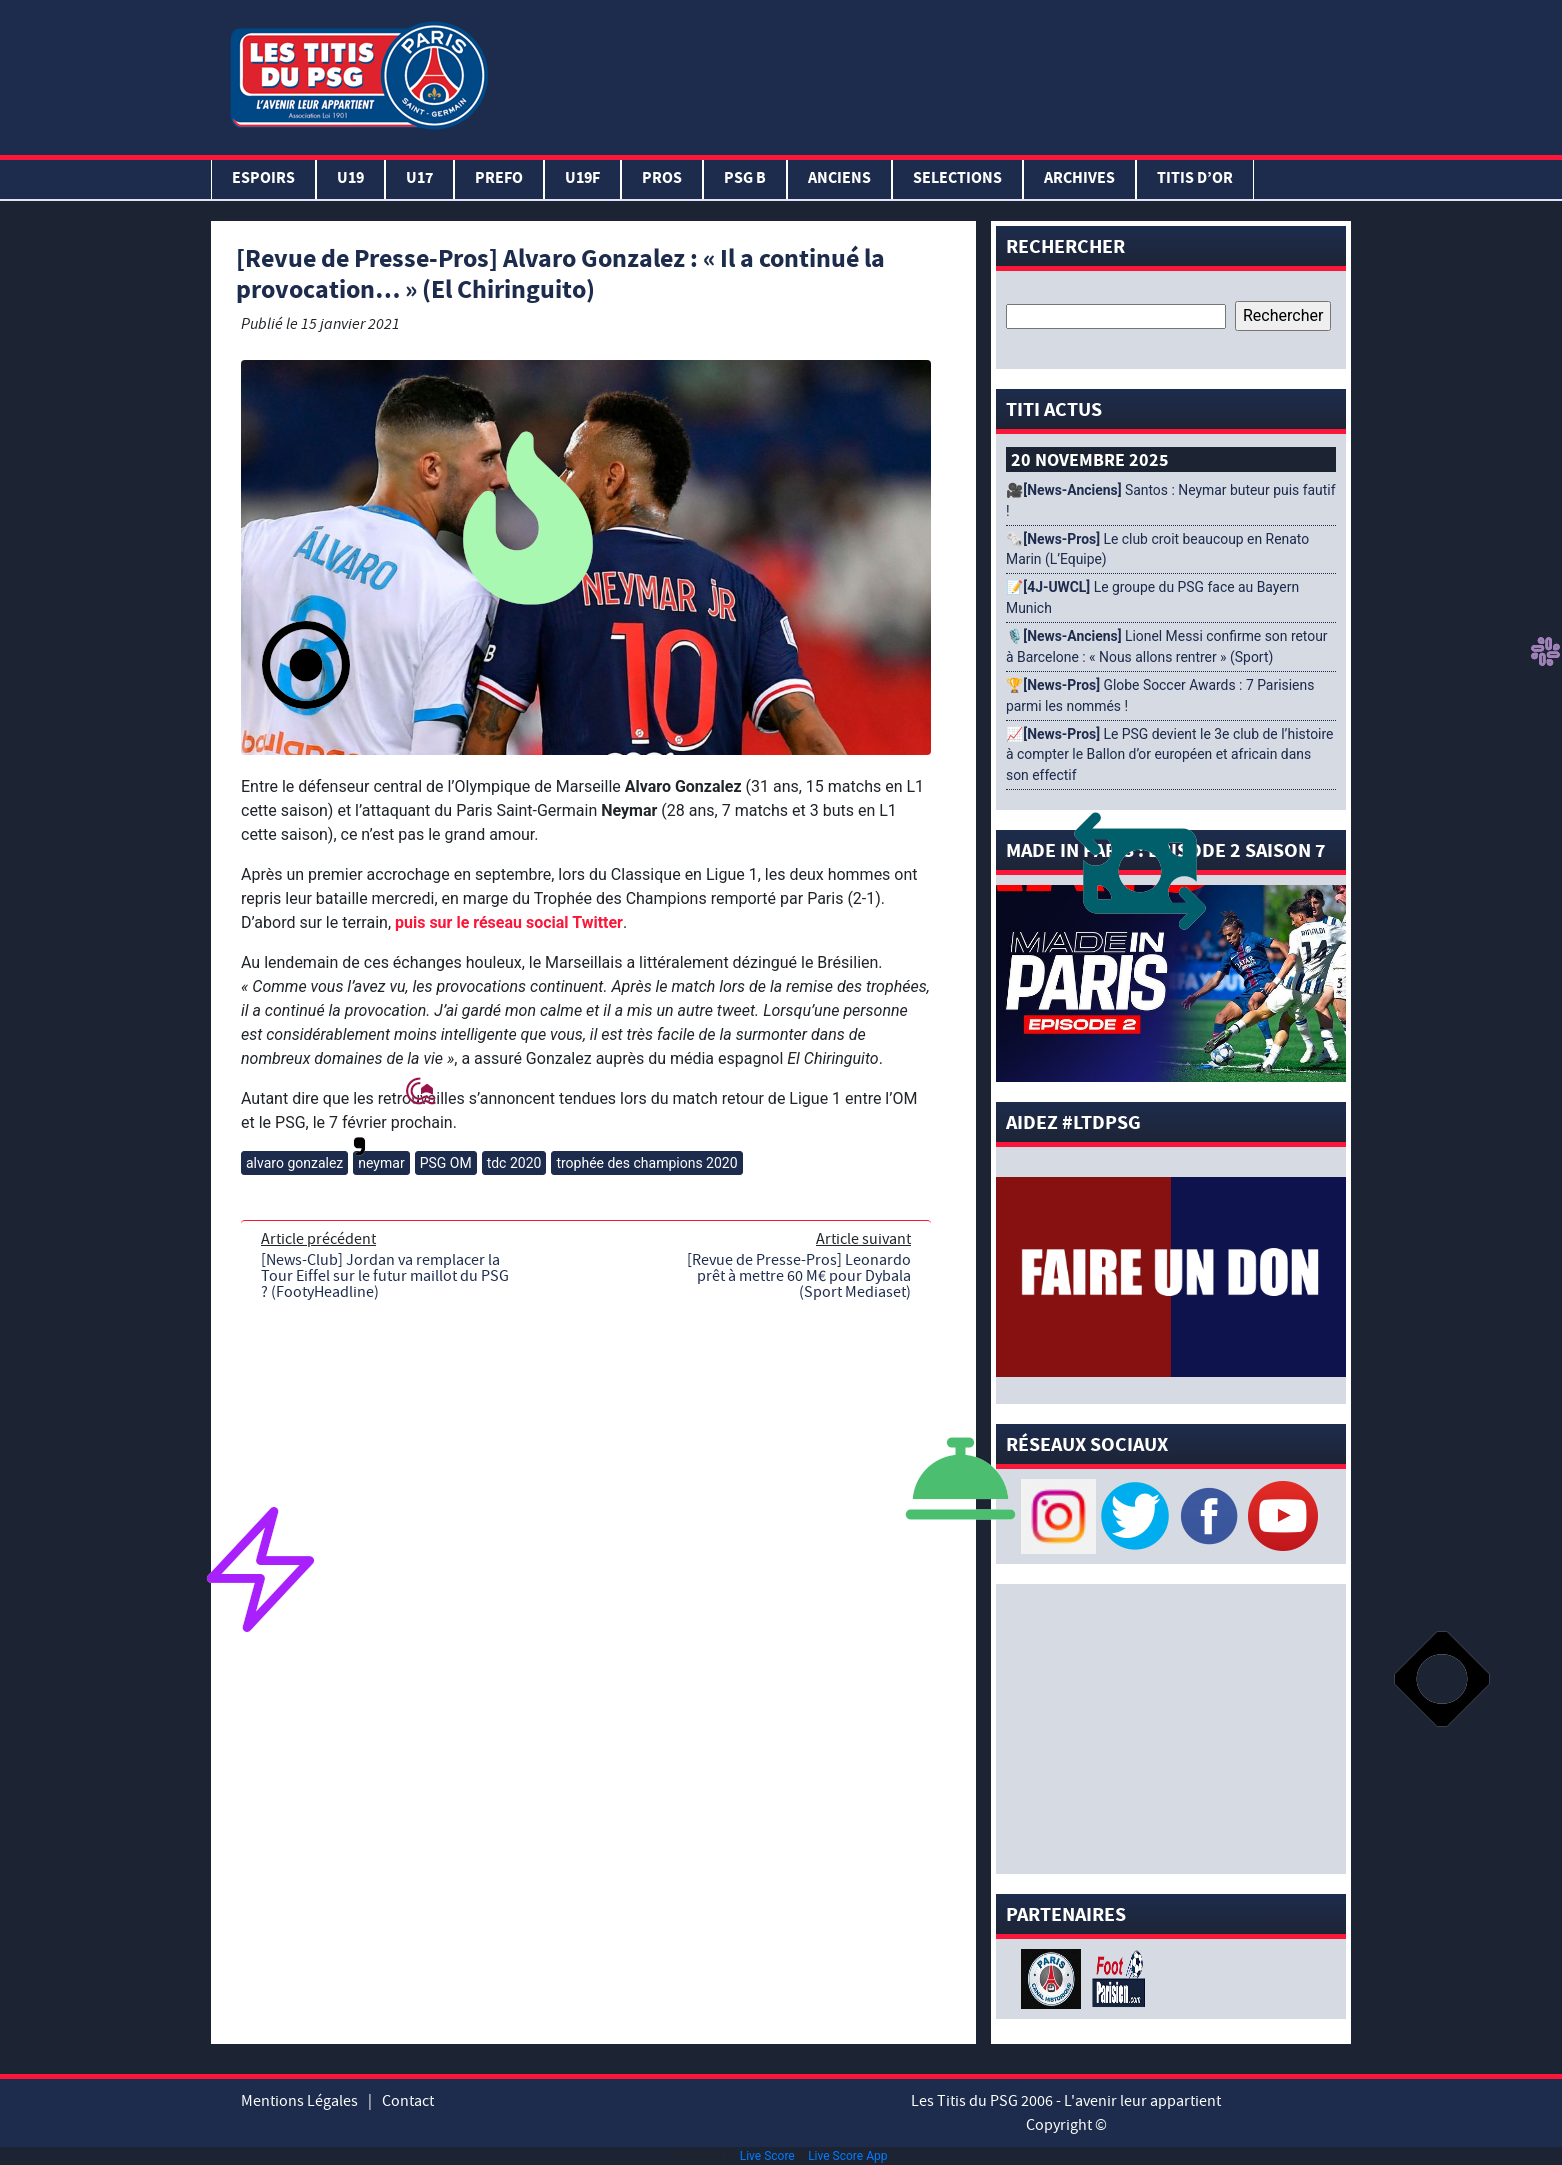  Describe the element at coordinates (1545, 651) in the screenshot. I see `open Slack messaging app` at that location.